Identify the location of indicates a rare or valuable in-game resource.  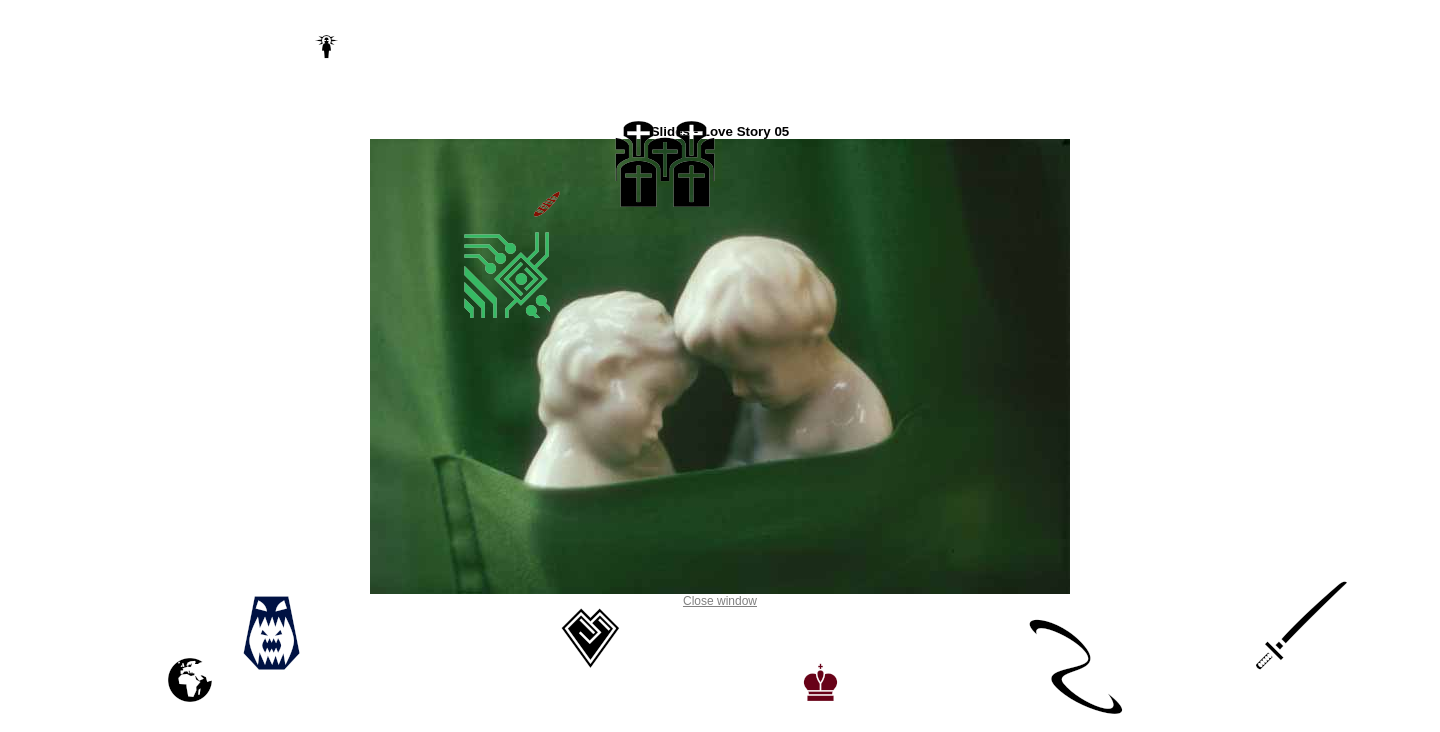
(590, 638).